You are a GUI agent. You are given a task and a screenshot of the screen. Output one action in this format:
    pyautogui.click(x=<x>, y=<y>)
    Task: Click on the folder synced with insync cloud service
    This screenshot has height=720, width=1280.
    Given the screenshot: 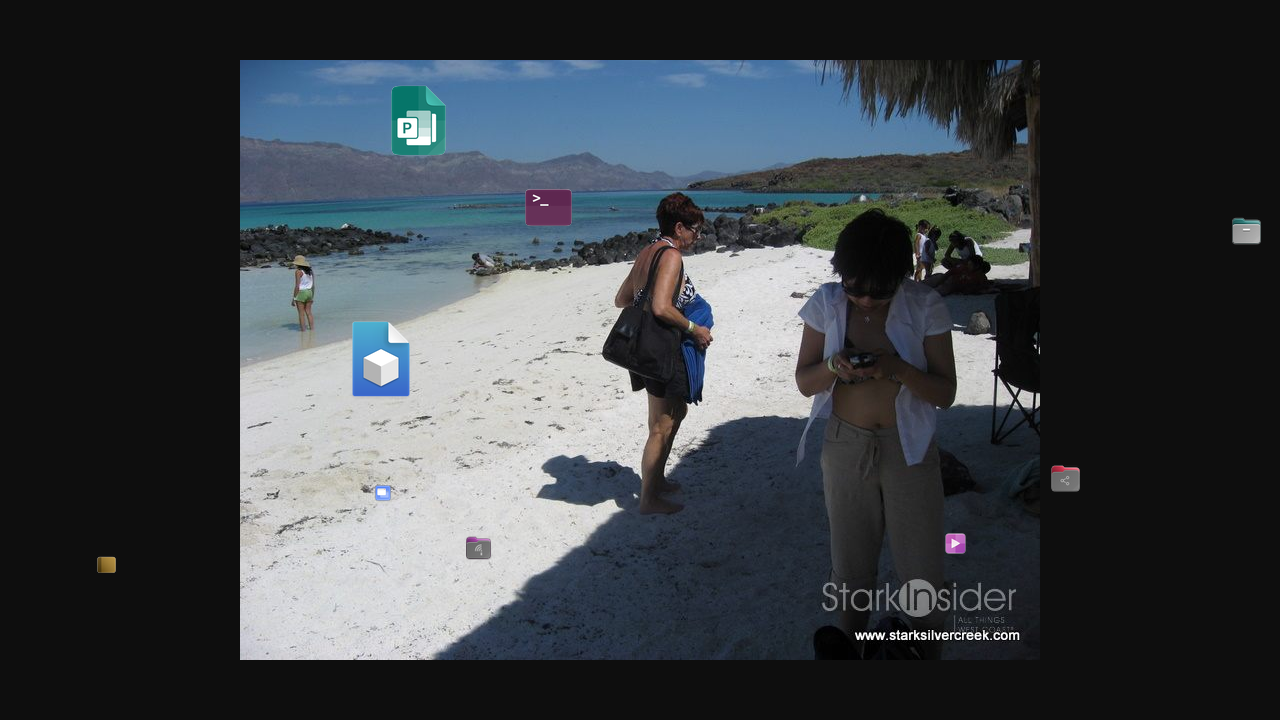 What is the action you would take?
    pyautogui.click(x=478, y=547)
    